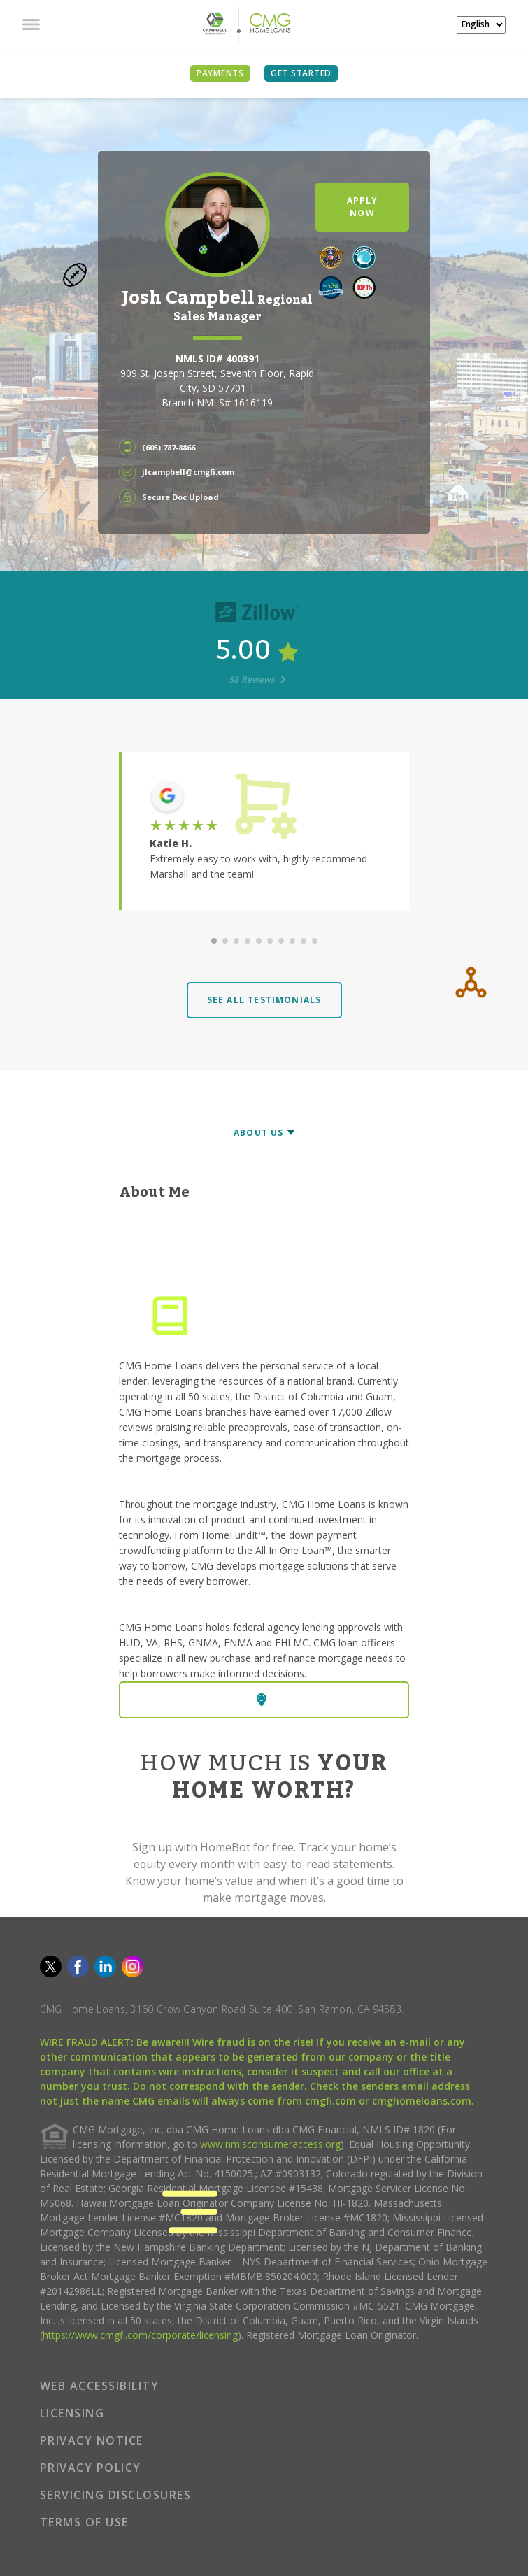  Describe the element at coordinates (262, 804) in the screenshot. I see `access shopping cart settings` at that location.